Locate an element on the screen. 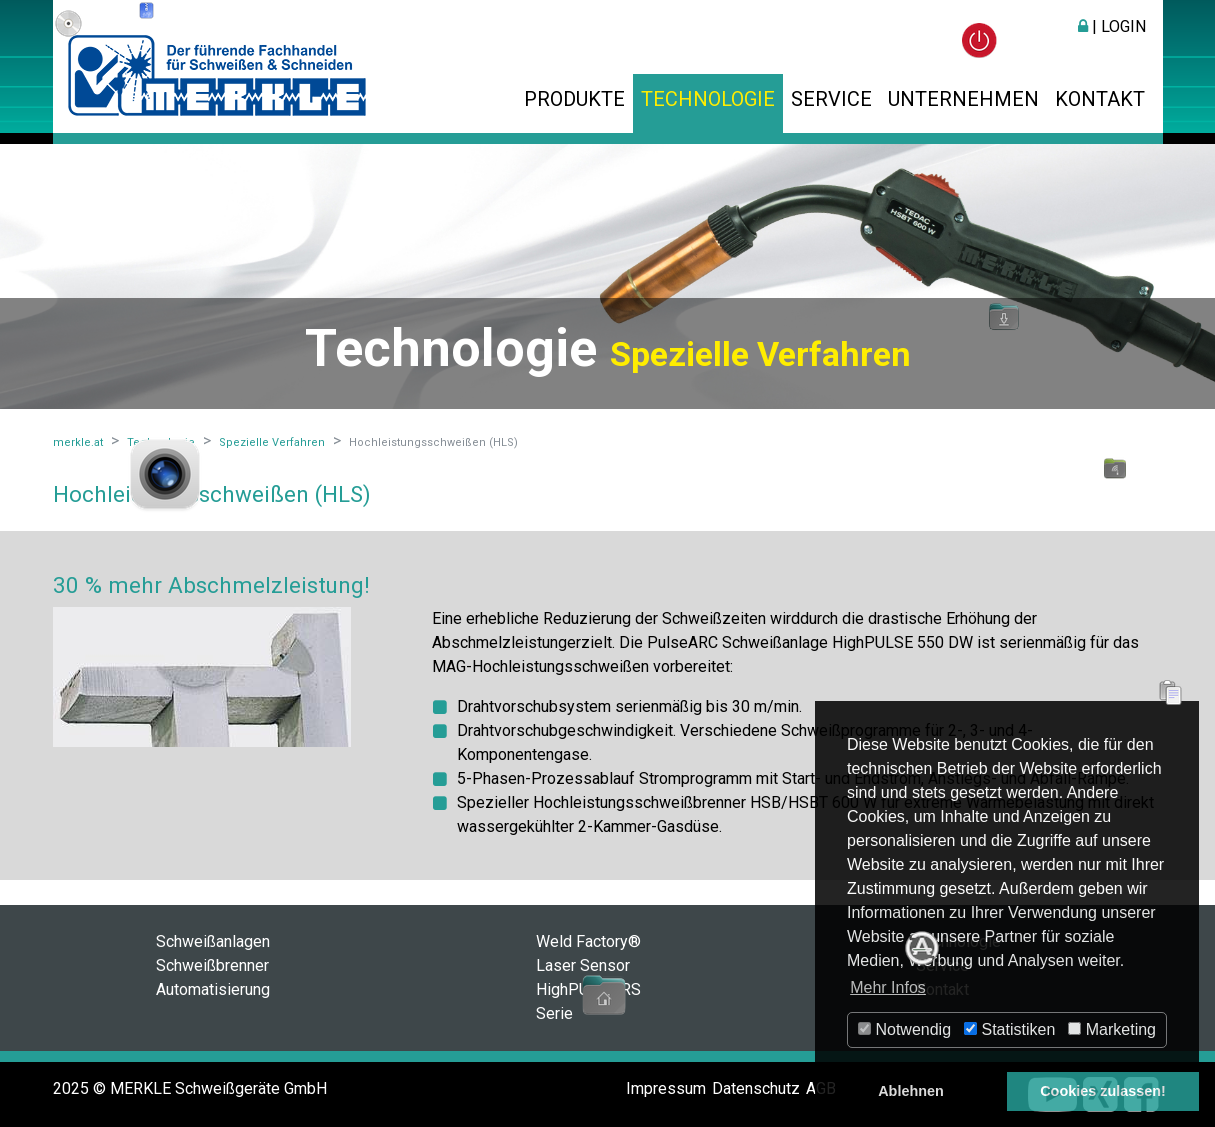 The height and width of the screenshot is (1127, 1215). open insync cloud sync folder is located at coordinates (1115, 468).